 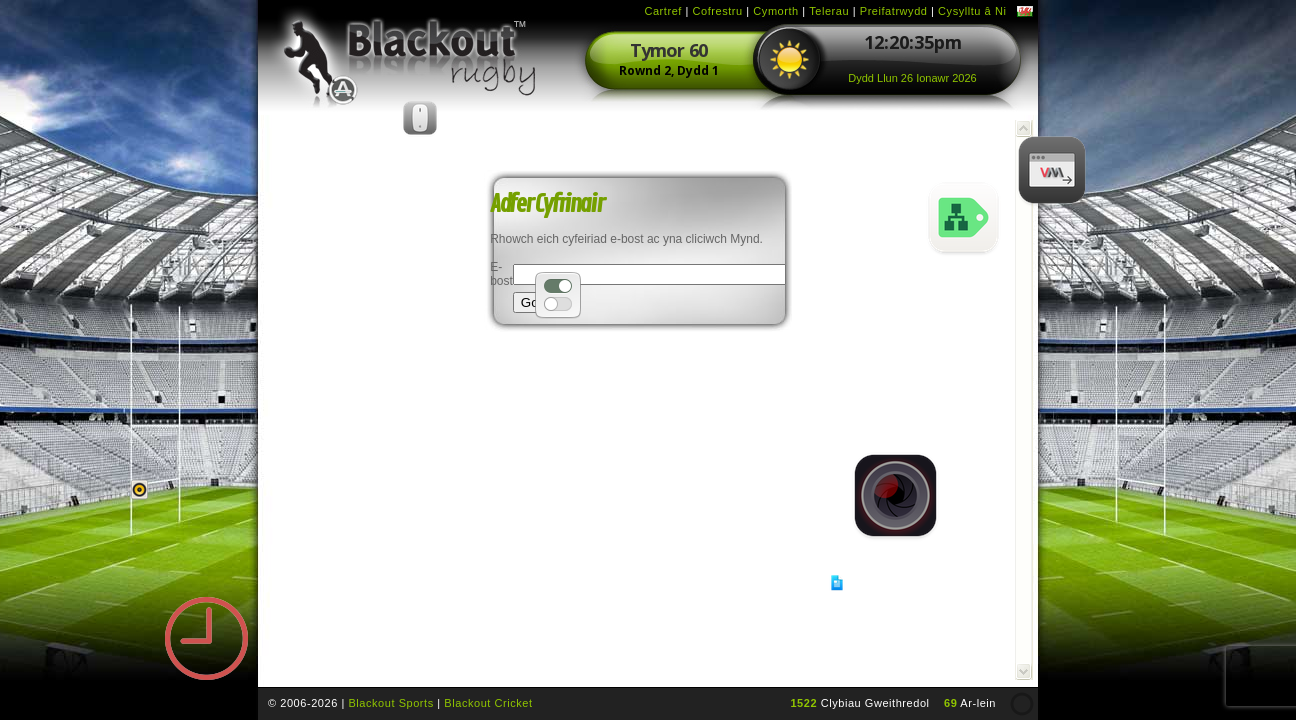 I want to click on open camera controls app, so click(x=895, y=495).